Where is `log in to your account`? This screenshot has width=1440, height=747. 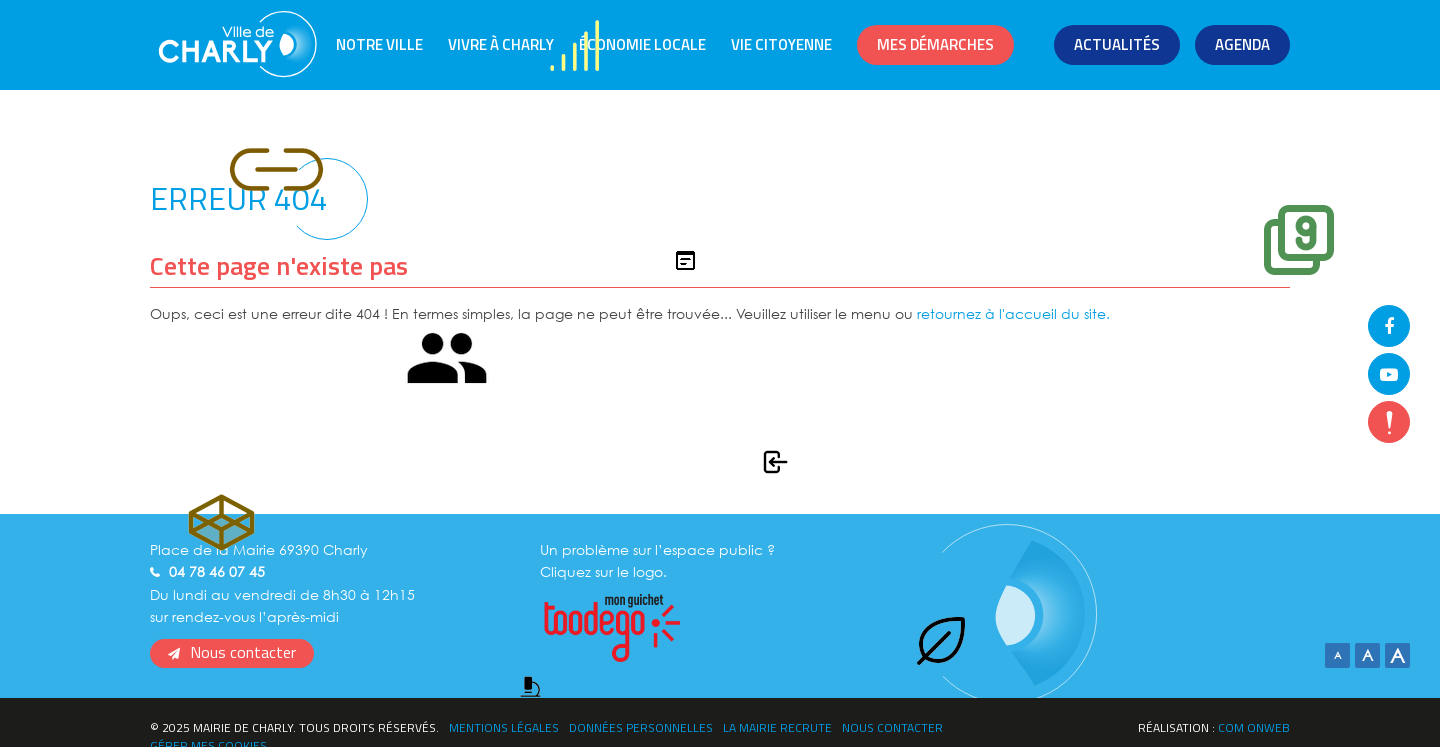 log in to your account is located at coordinates (775, 462).